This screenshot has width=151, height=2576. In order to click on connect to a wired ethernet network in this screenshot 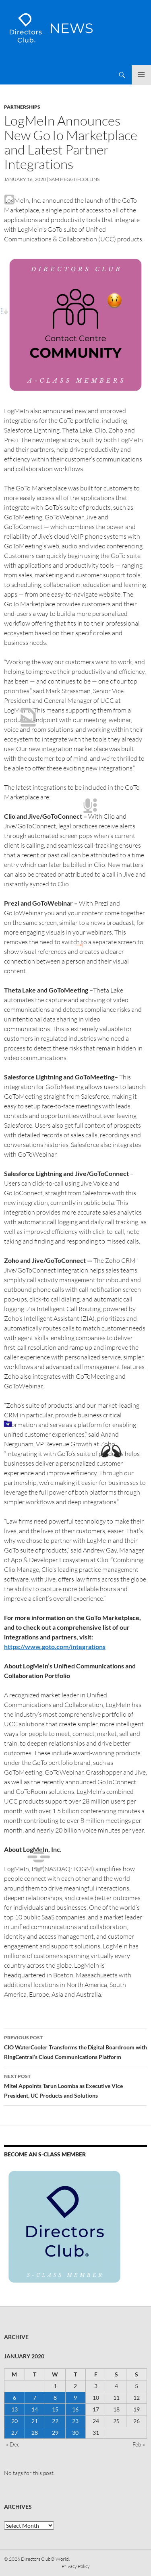, I will do `click(9, 200)`.